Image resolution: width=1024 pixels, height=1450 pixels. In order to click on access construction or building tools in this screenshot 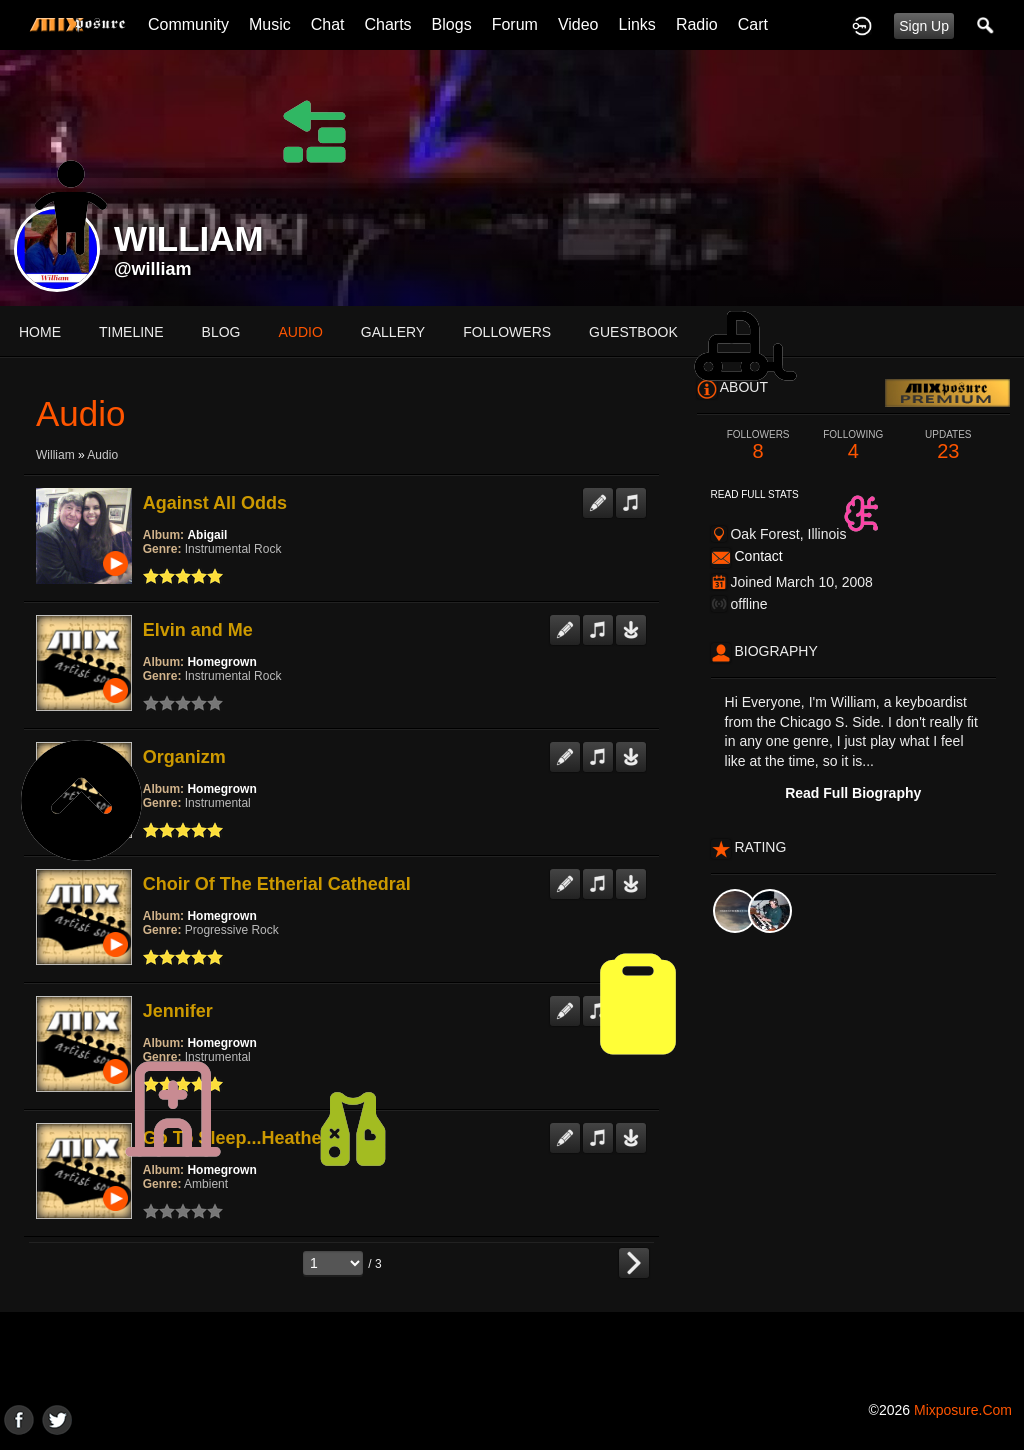, I will do `click(314, 131)`.